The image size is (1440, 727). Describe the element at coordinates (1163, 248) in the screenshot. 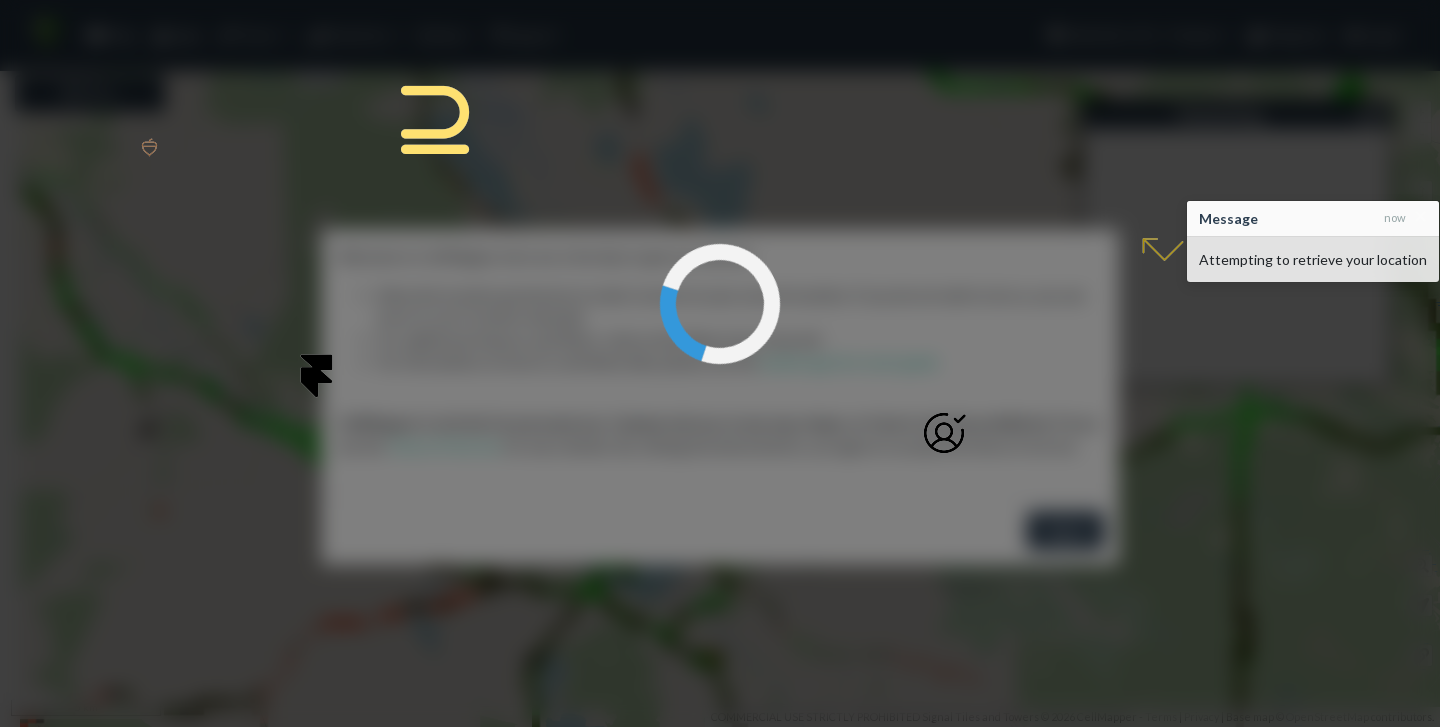

I see `go back to previous step` at that location.